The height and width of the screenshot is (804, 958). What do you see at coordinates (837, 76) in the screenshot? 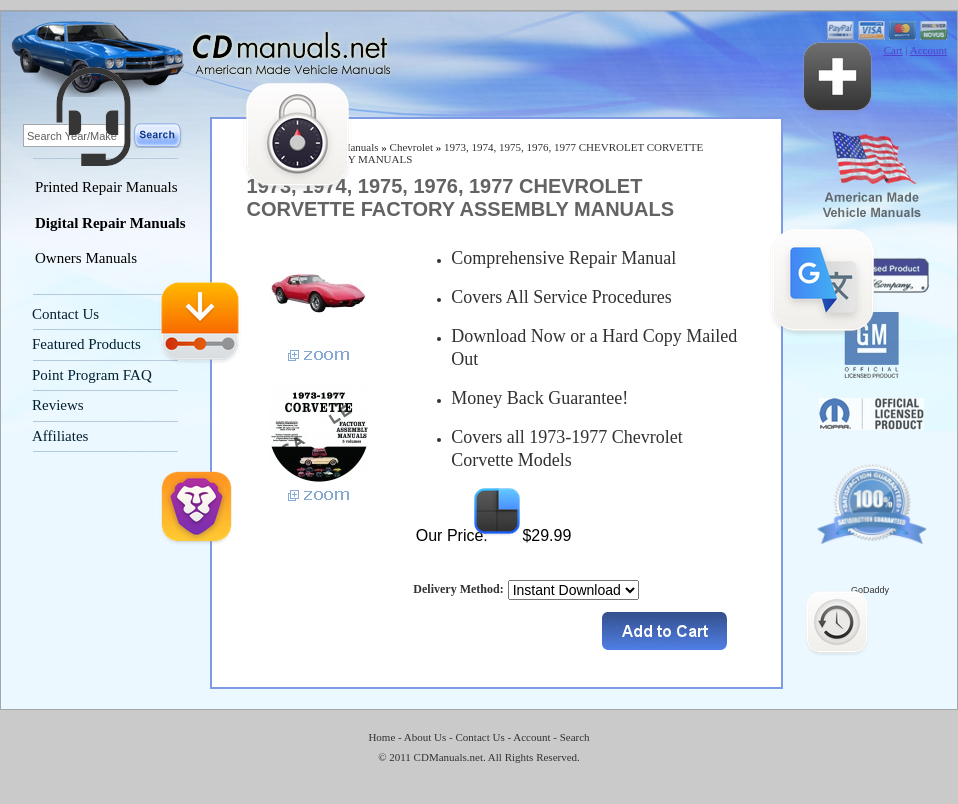
I see `open the mycanal streaming app` at bounding box center [837, 76].